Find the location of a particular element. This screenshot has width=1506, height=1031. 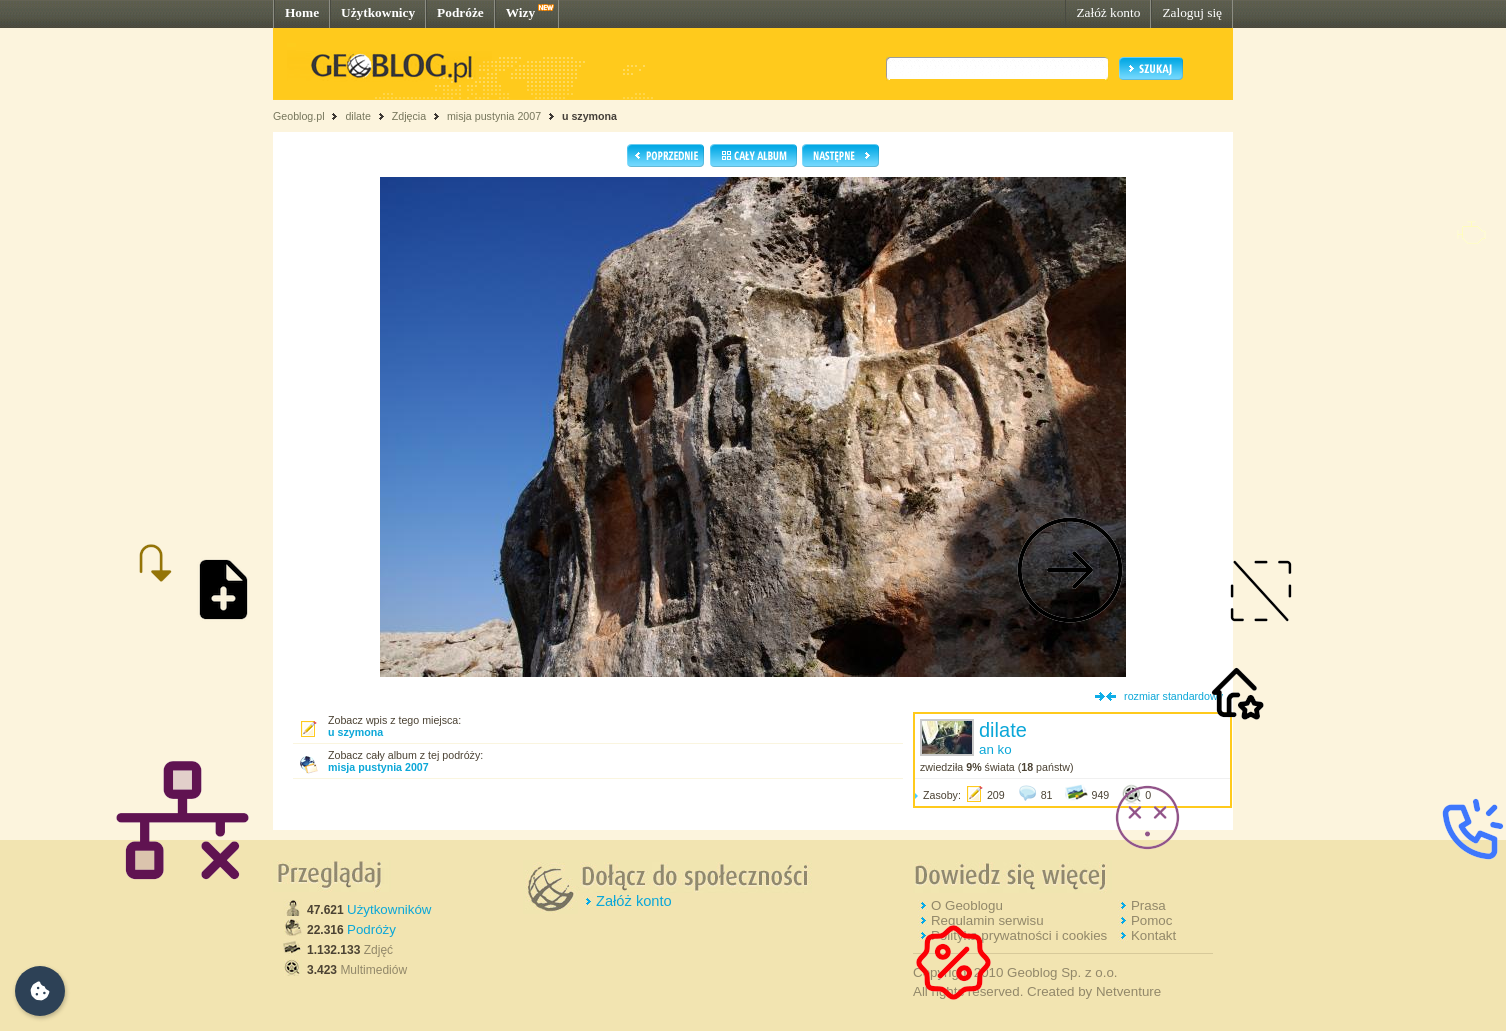

incoming call notification is located at coordinates (1471, 830).